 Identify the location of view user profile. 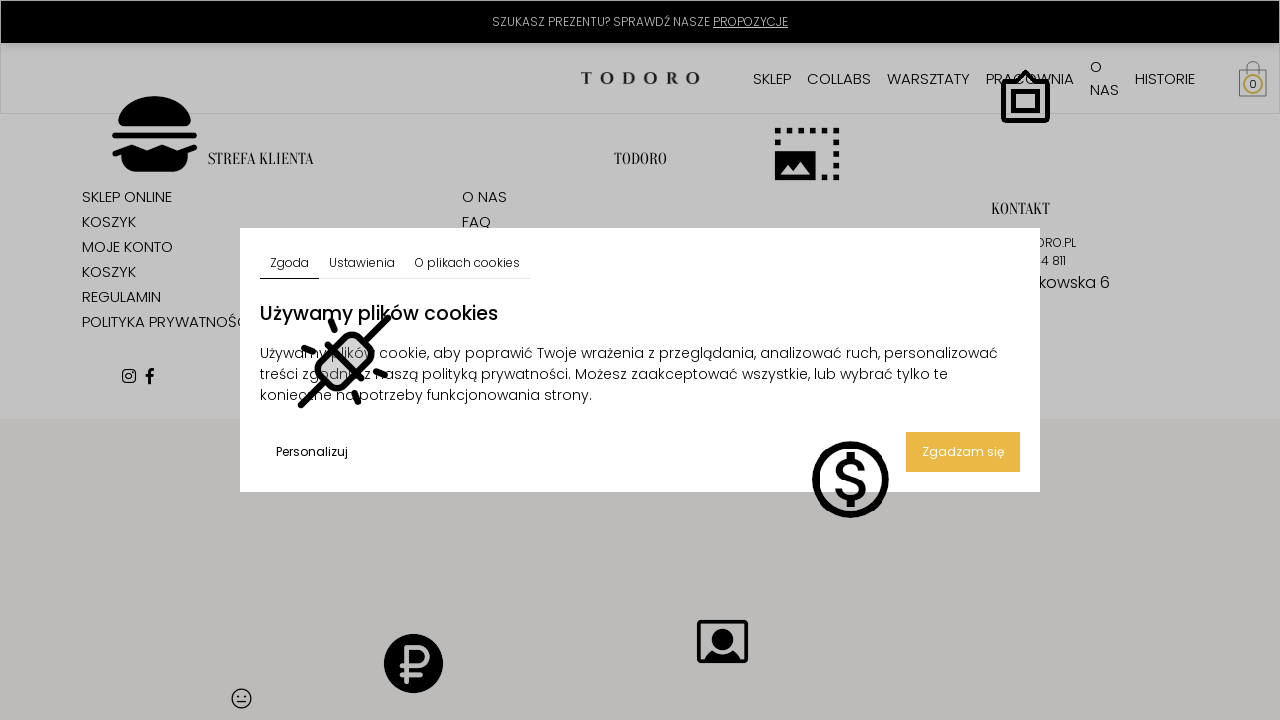
(722, 641).